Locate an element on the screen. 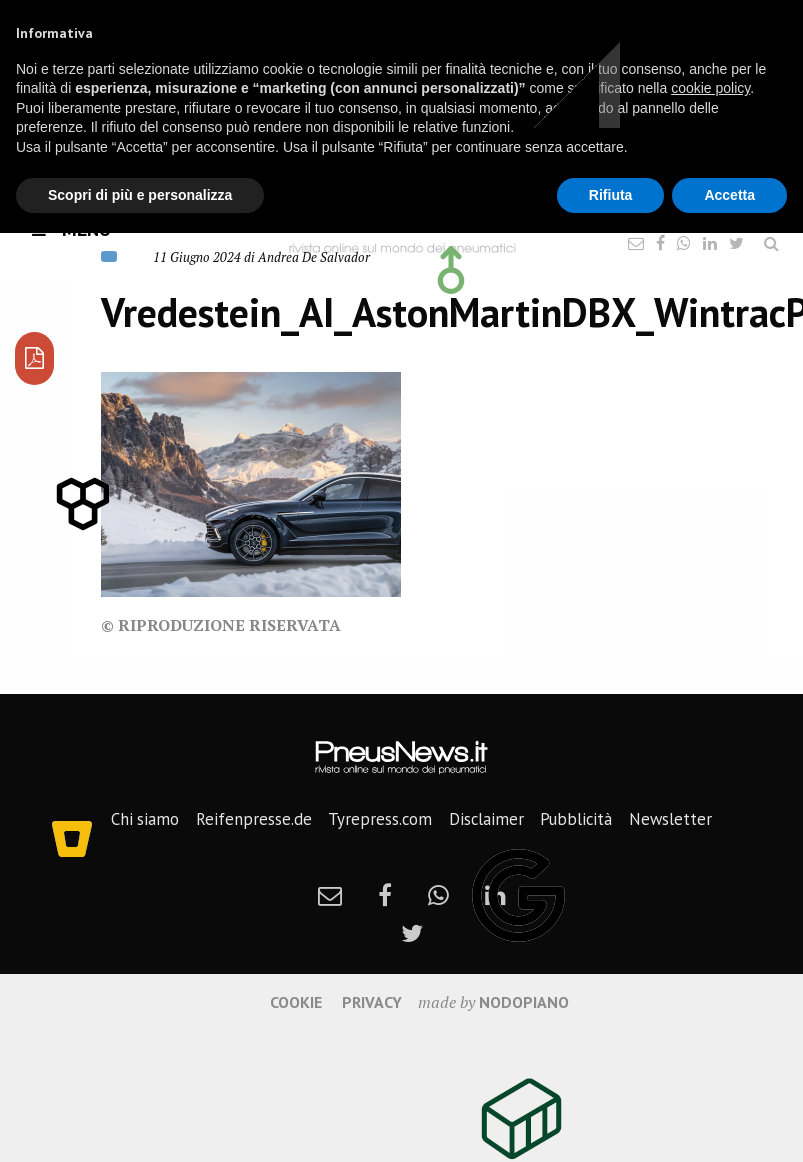 The height and width of the screenshot is (1162, 803). view cell or grid layout is located at coordinates (83, 504).